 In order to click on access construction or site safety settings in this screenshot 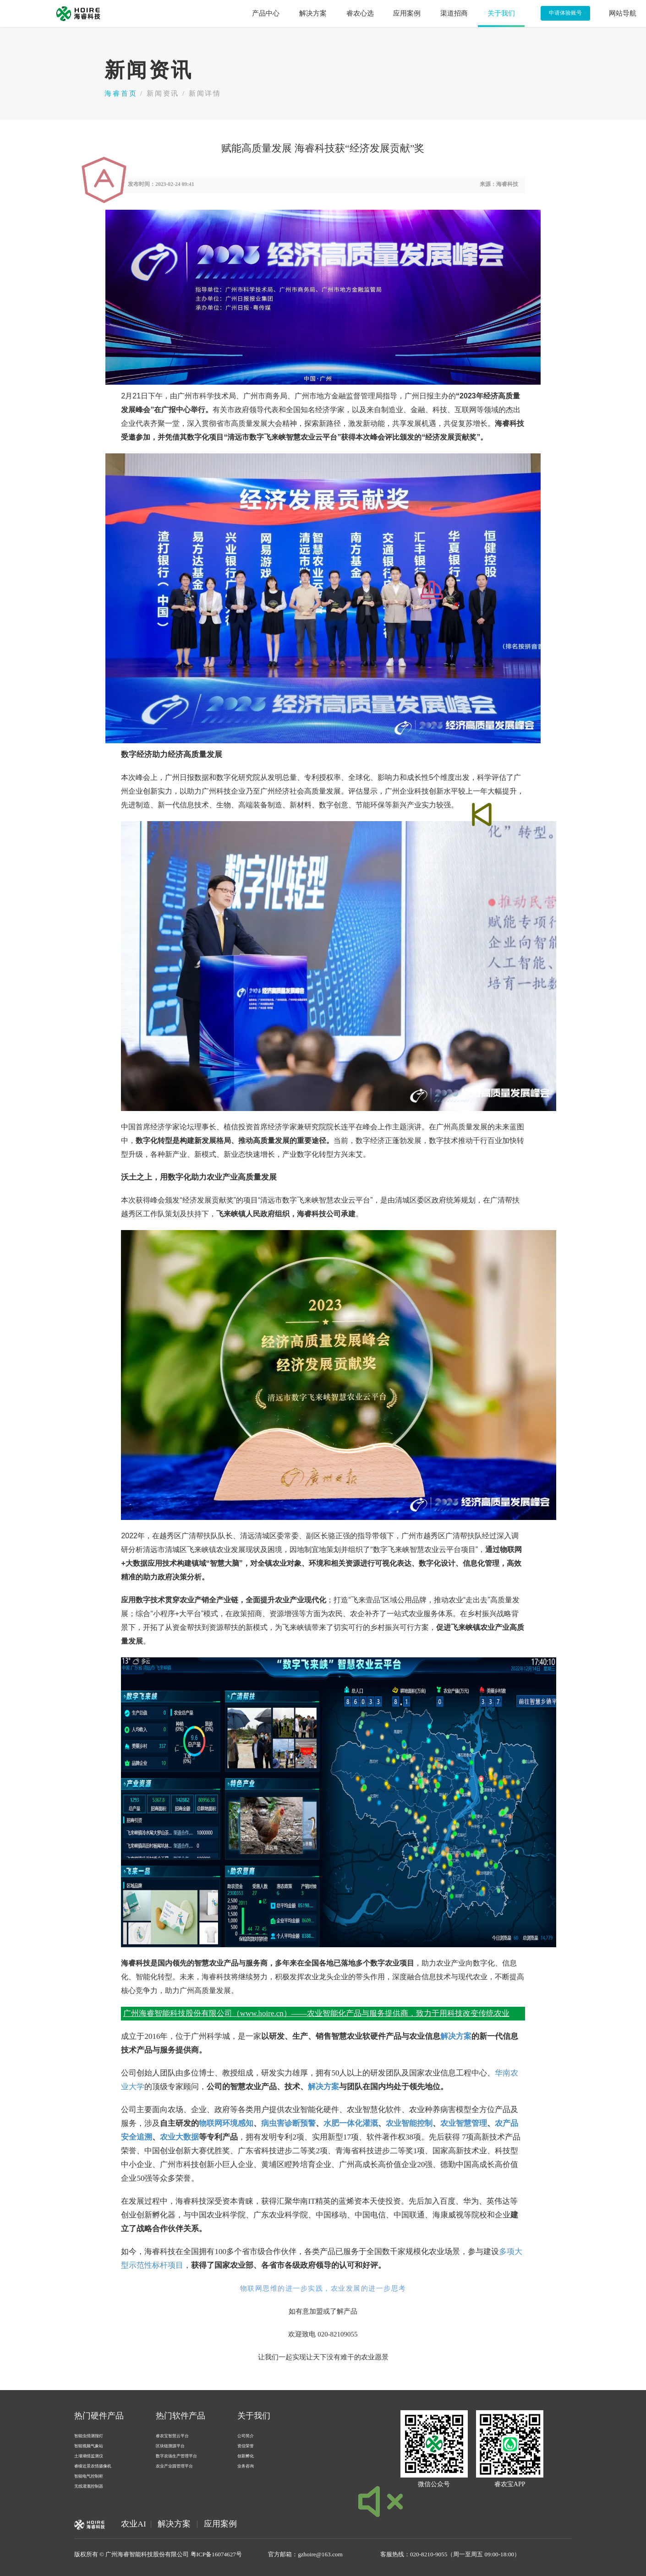, I will do `click(432, 591)`.